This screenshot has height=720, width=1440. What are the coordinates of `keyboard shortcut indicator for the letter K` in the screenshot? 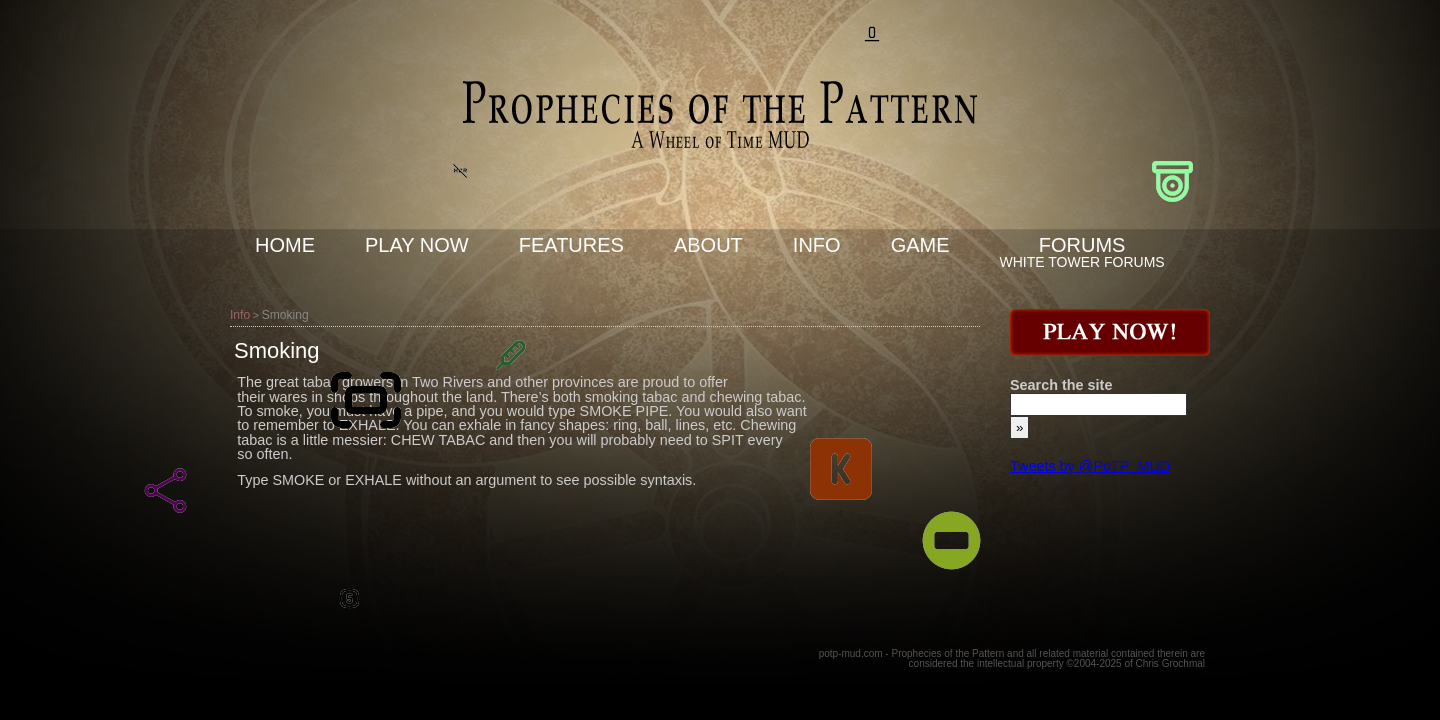 It's located at (841, 469).